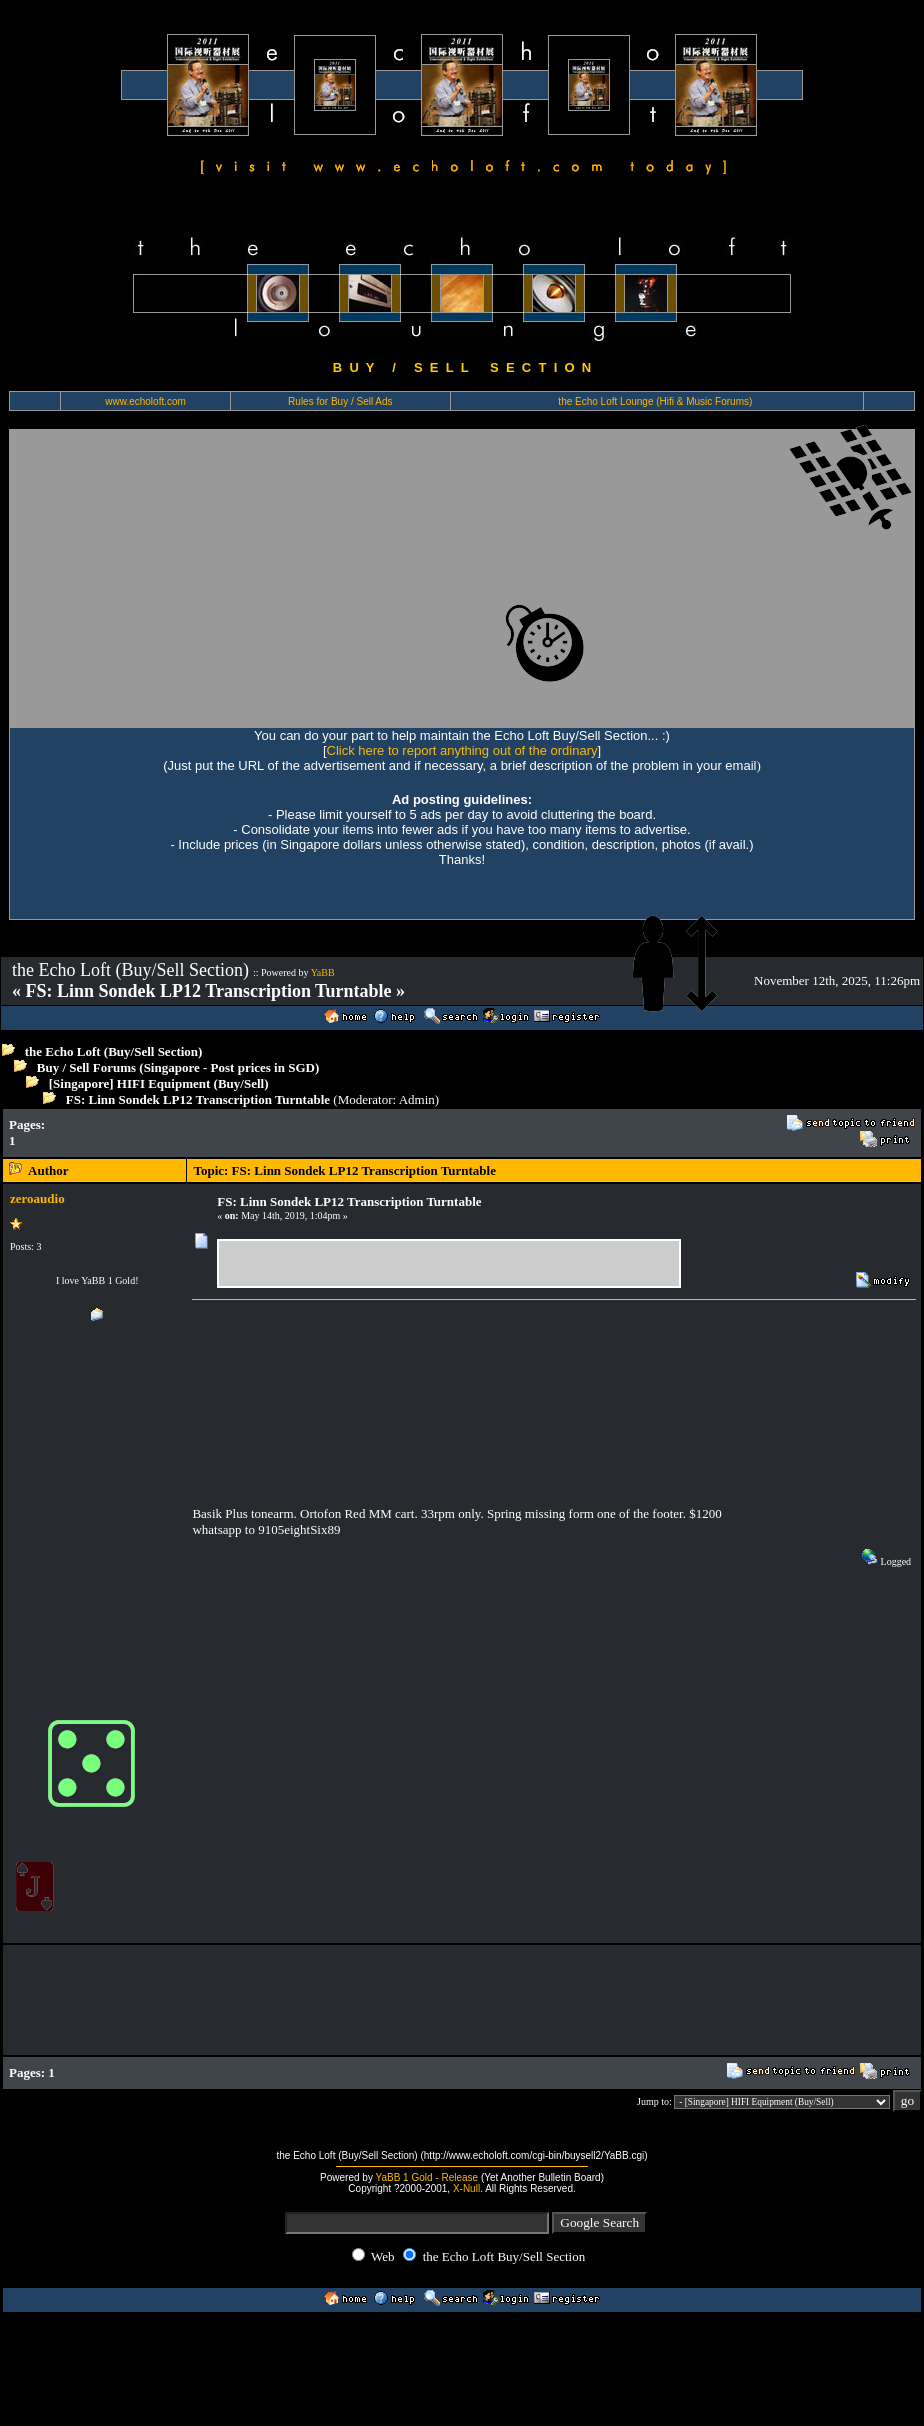 The height and width of the screenshot is (2426, 924). Describe the element at coordinates (91, 1763) in the screenshot. I see `roll the dice or take a random action` at that location.